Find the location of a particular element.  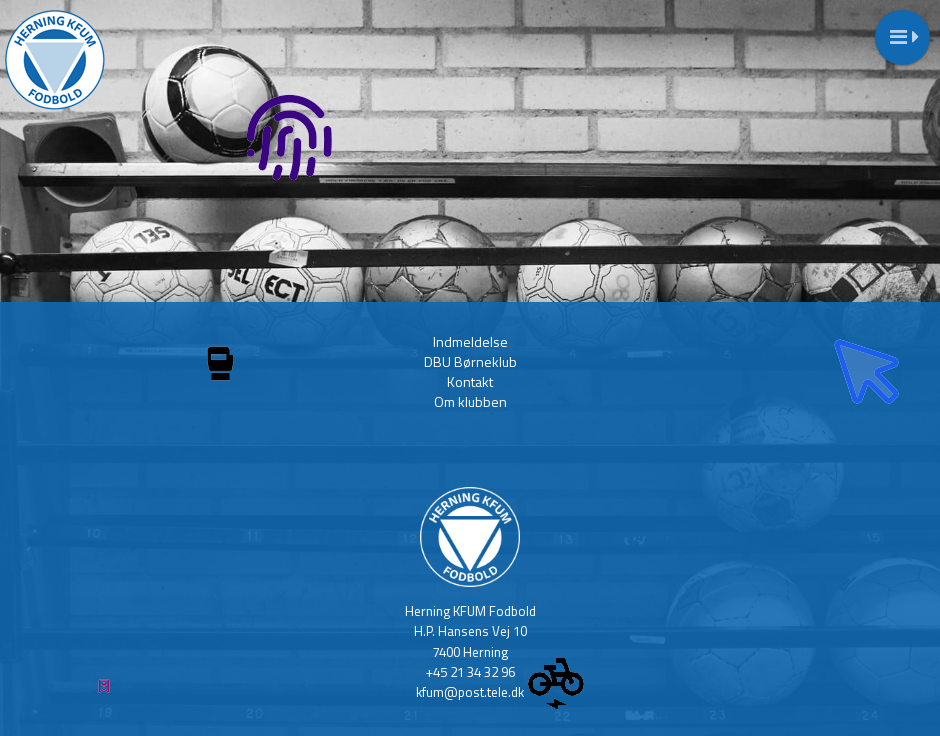

add a new bookmark is located at coordinates (104, 686).